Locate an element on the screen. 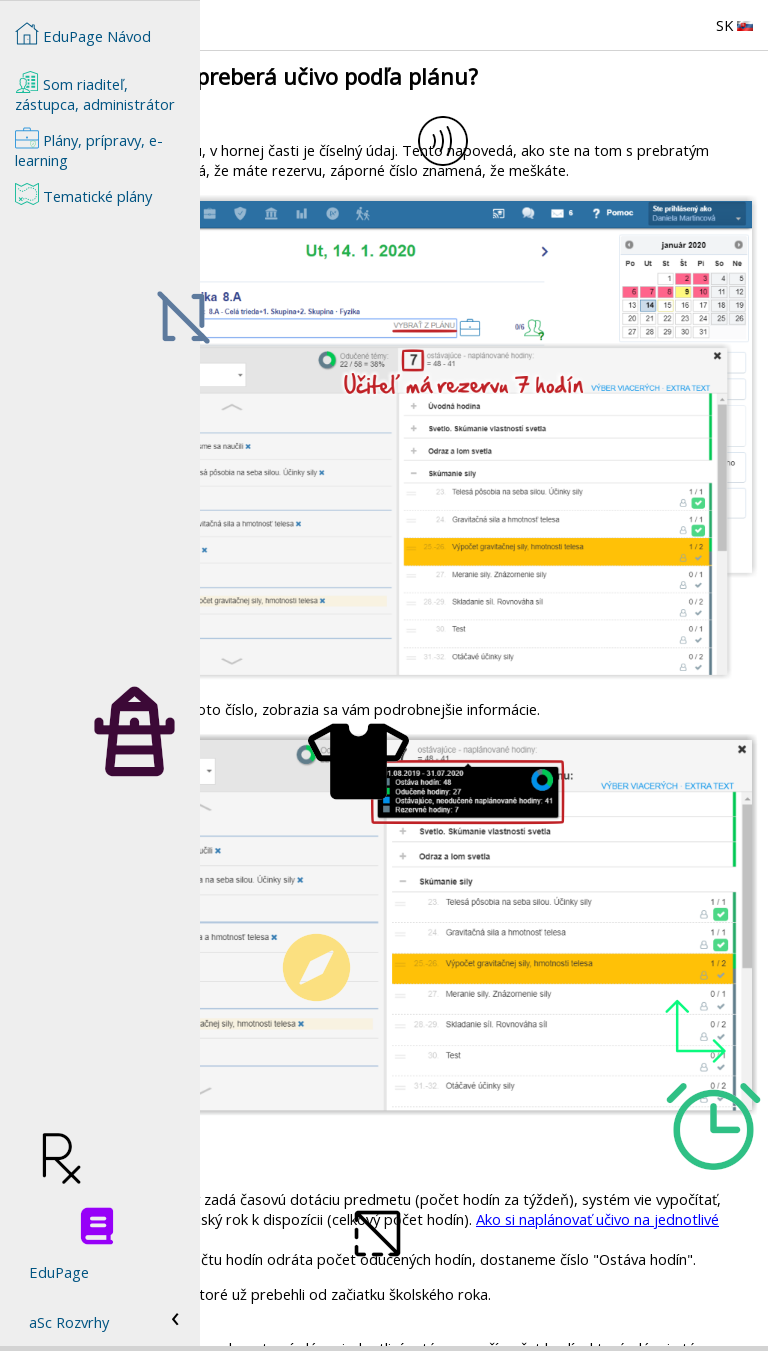 The image size is (768, 1351). access website accessibility or guidance features is located at coordinates (134, 734).